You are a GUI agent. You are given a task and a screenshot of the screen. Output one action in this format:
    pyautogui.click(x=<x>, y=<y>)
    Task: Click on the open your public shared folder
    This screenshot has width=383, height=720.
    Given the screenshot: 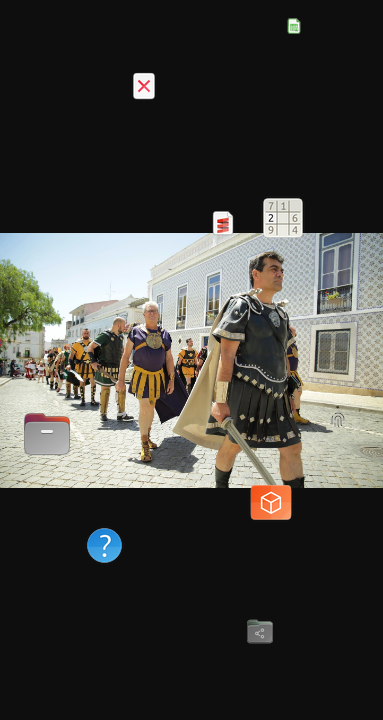 What is the action you would take?
    pyautogui.click(x=260, y=631)
    